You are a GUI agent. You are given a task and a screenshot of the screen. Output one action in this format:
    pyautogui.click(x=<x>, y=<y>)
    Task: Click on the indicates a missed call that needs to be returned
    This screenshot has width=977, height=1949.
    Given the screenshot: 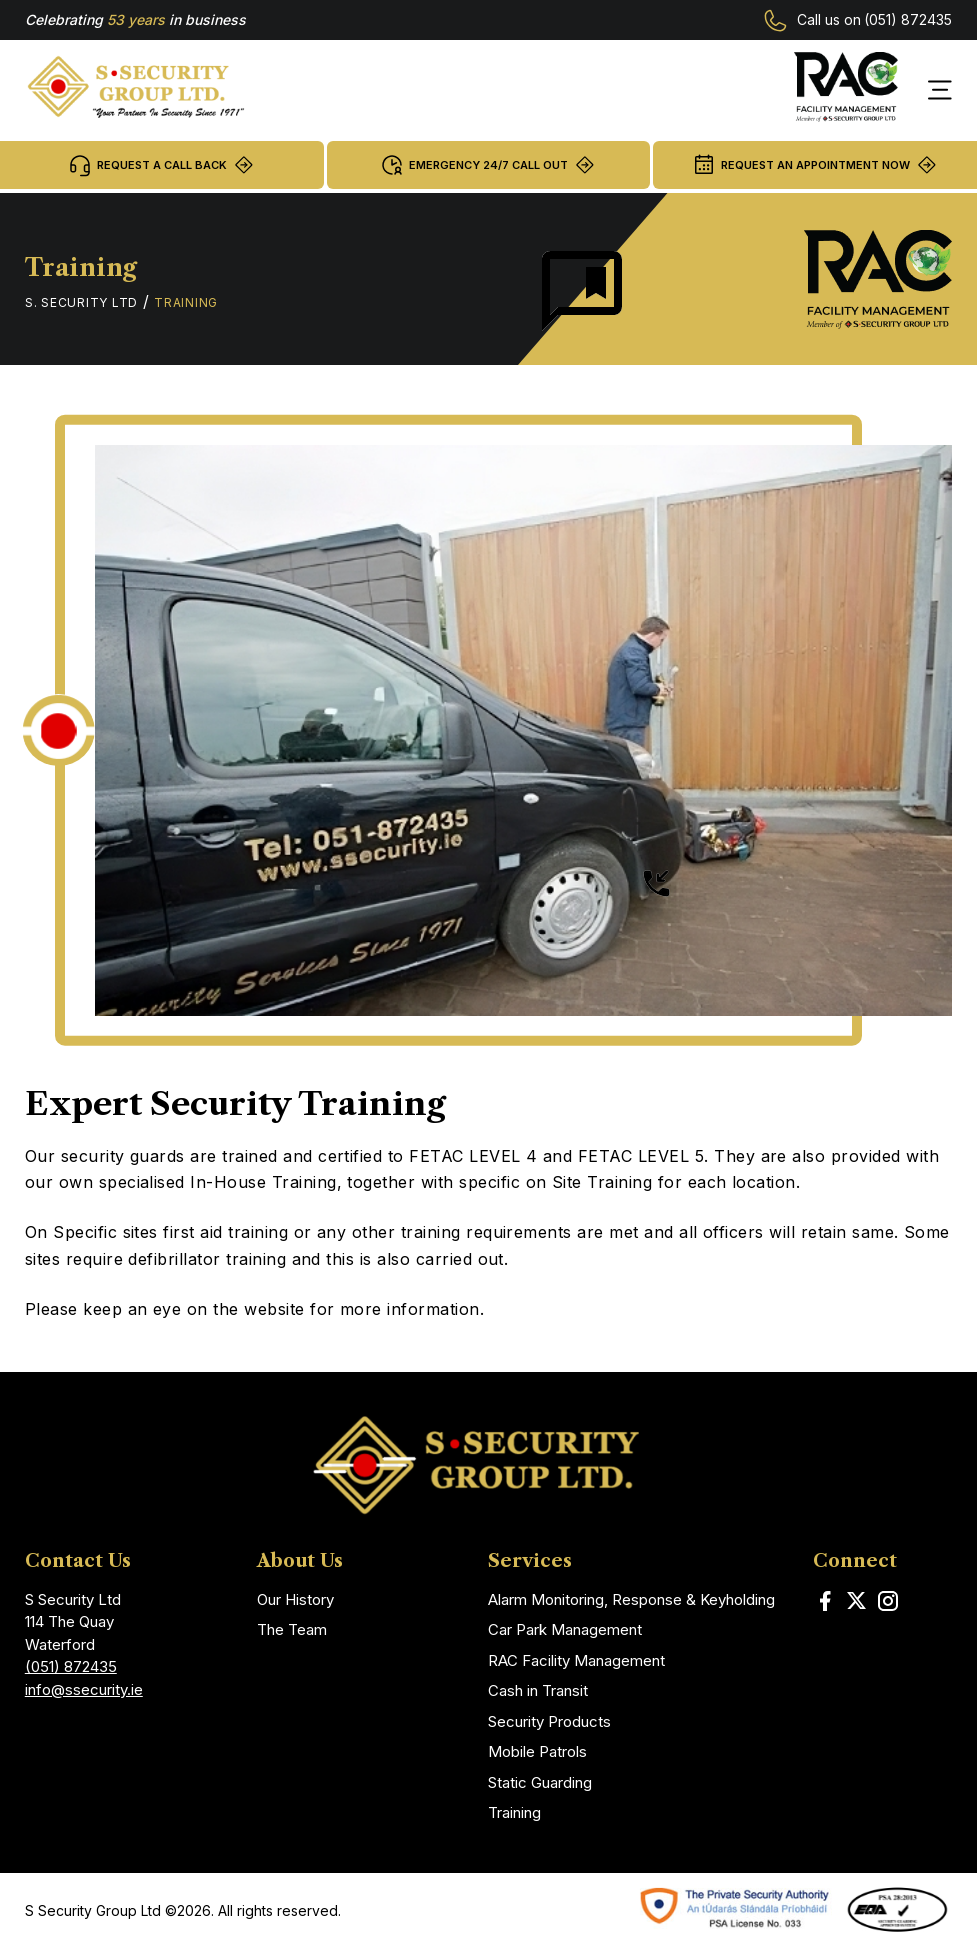 What is the action you would take?
    pyautogui.click(x=656, y=883)
    